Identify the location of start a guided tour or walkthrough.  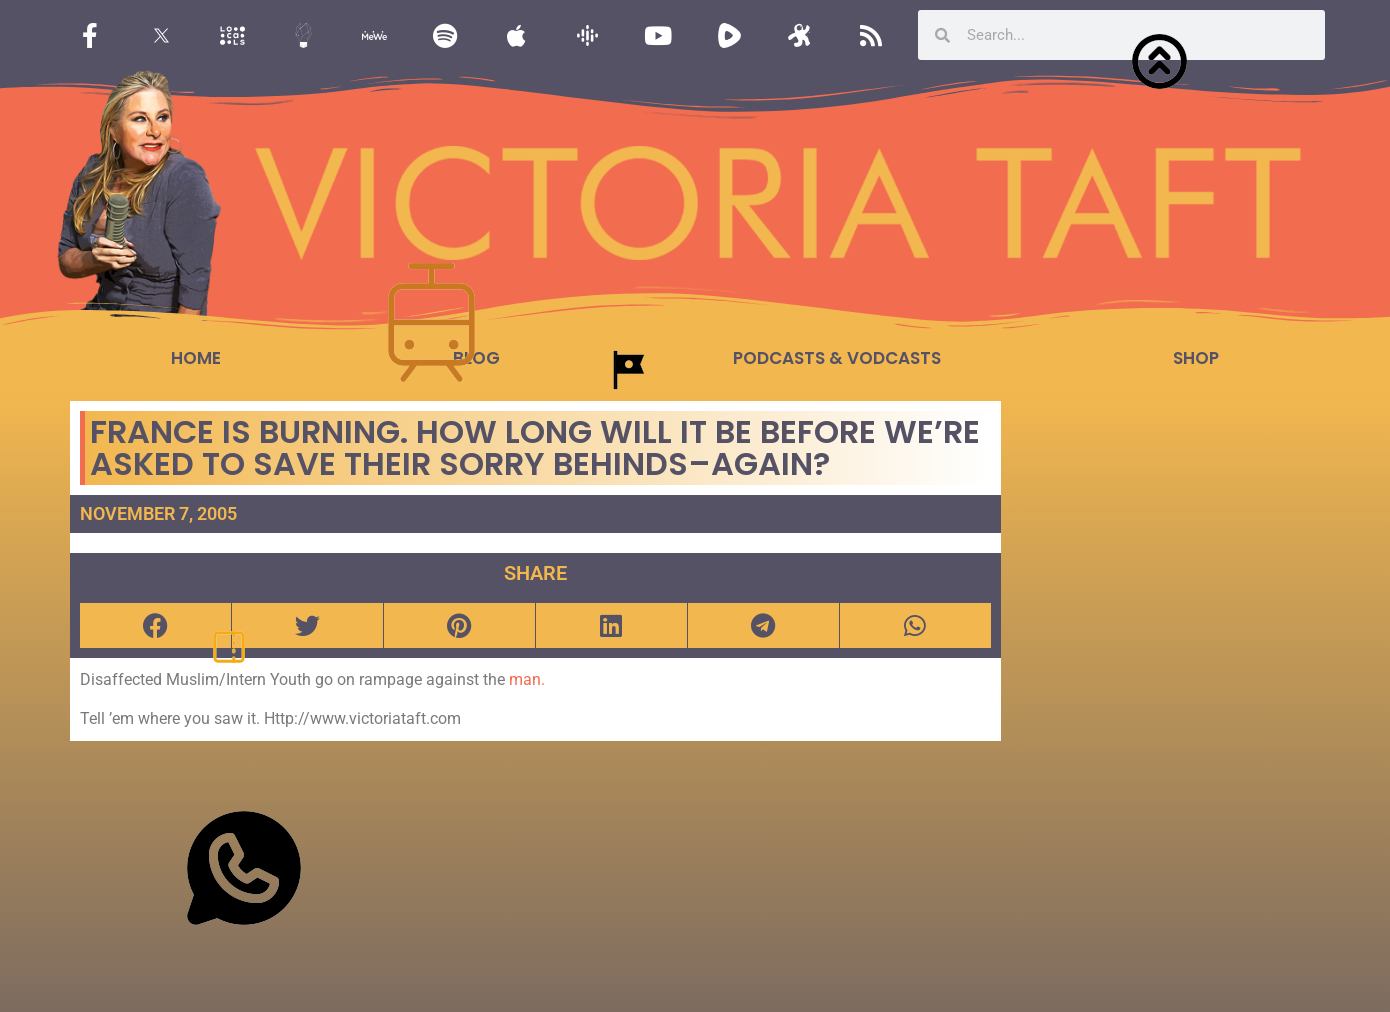
(627, 370).